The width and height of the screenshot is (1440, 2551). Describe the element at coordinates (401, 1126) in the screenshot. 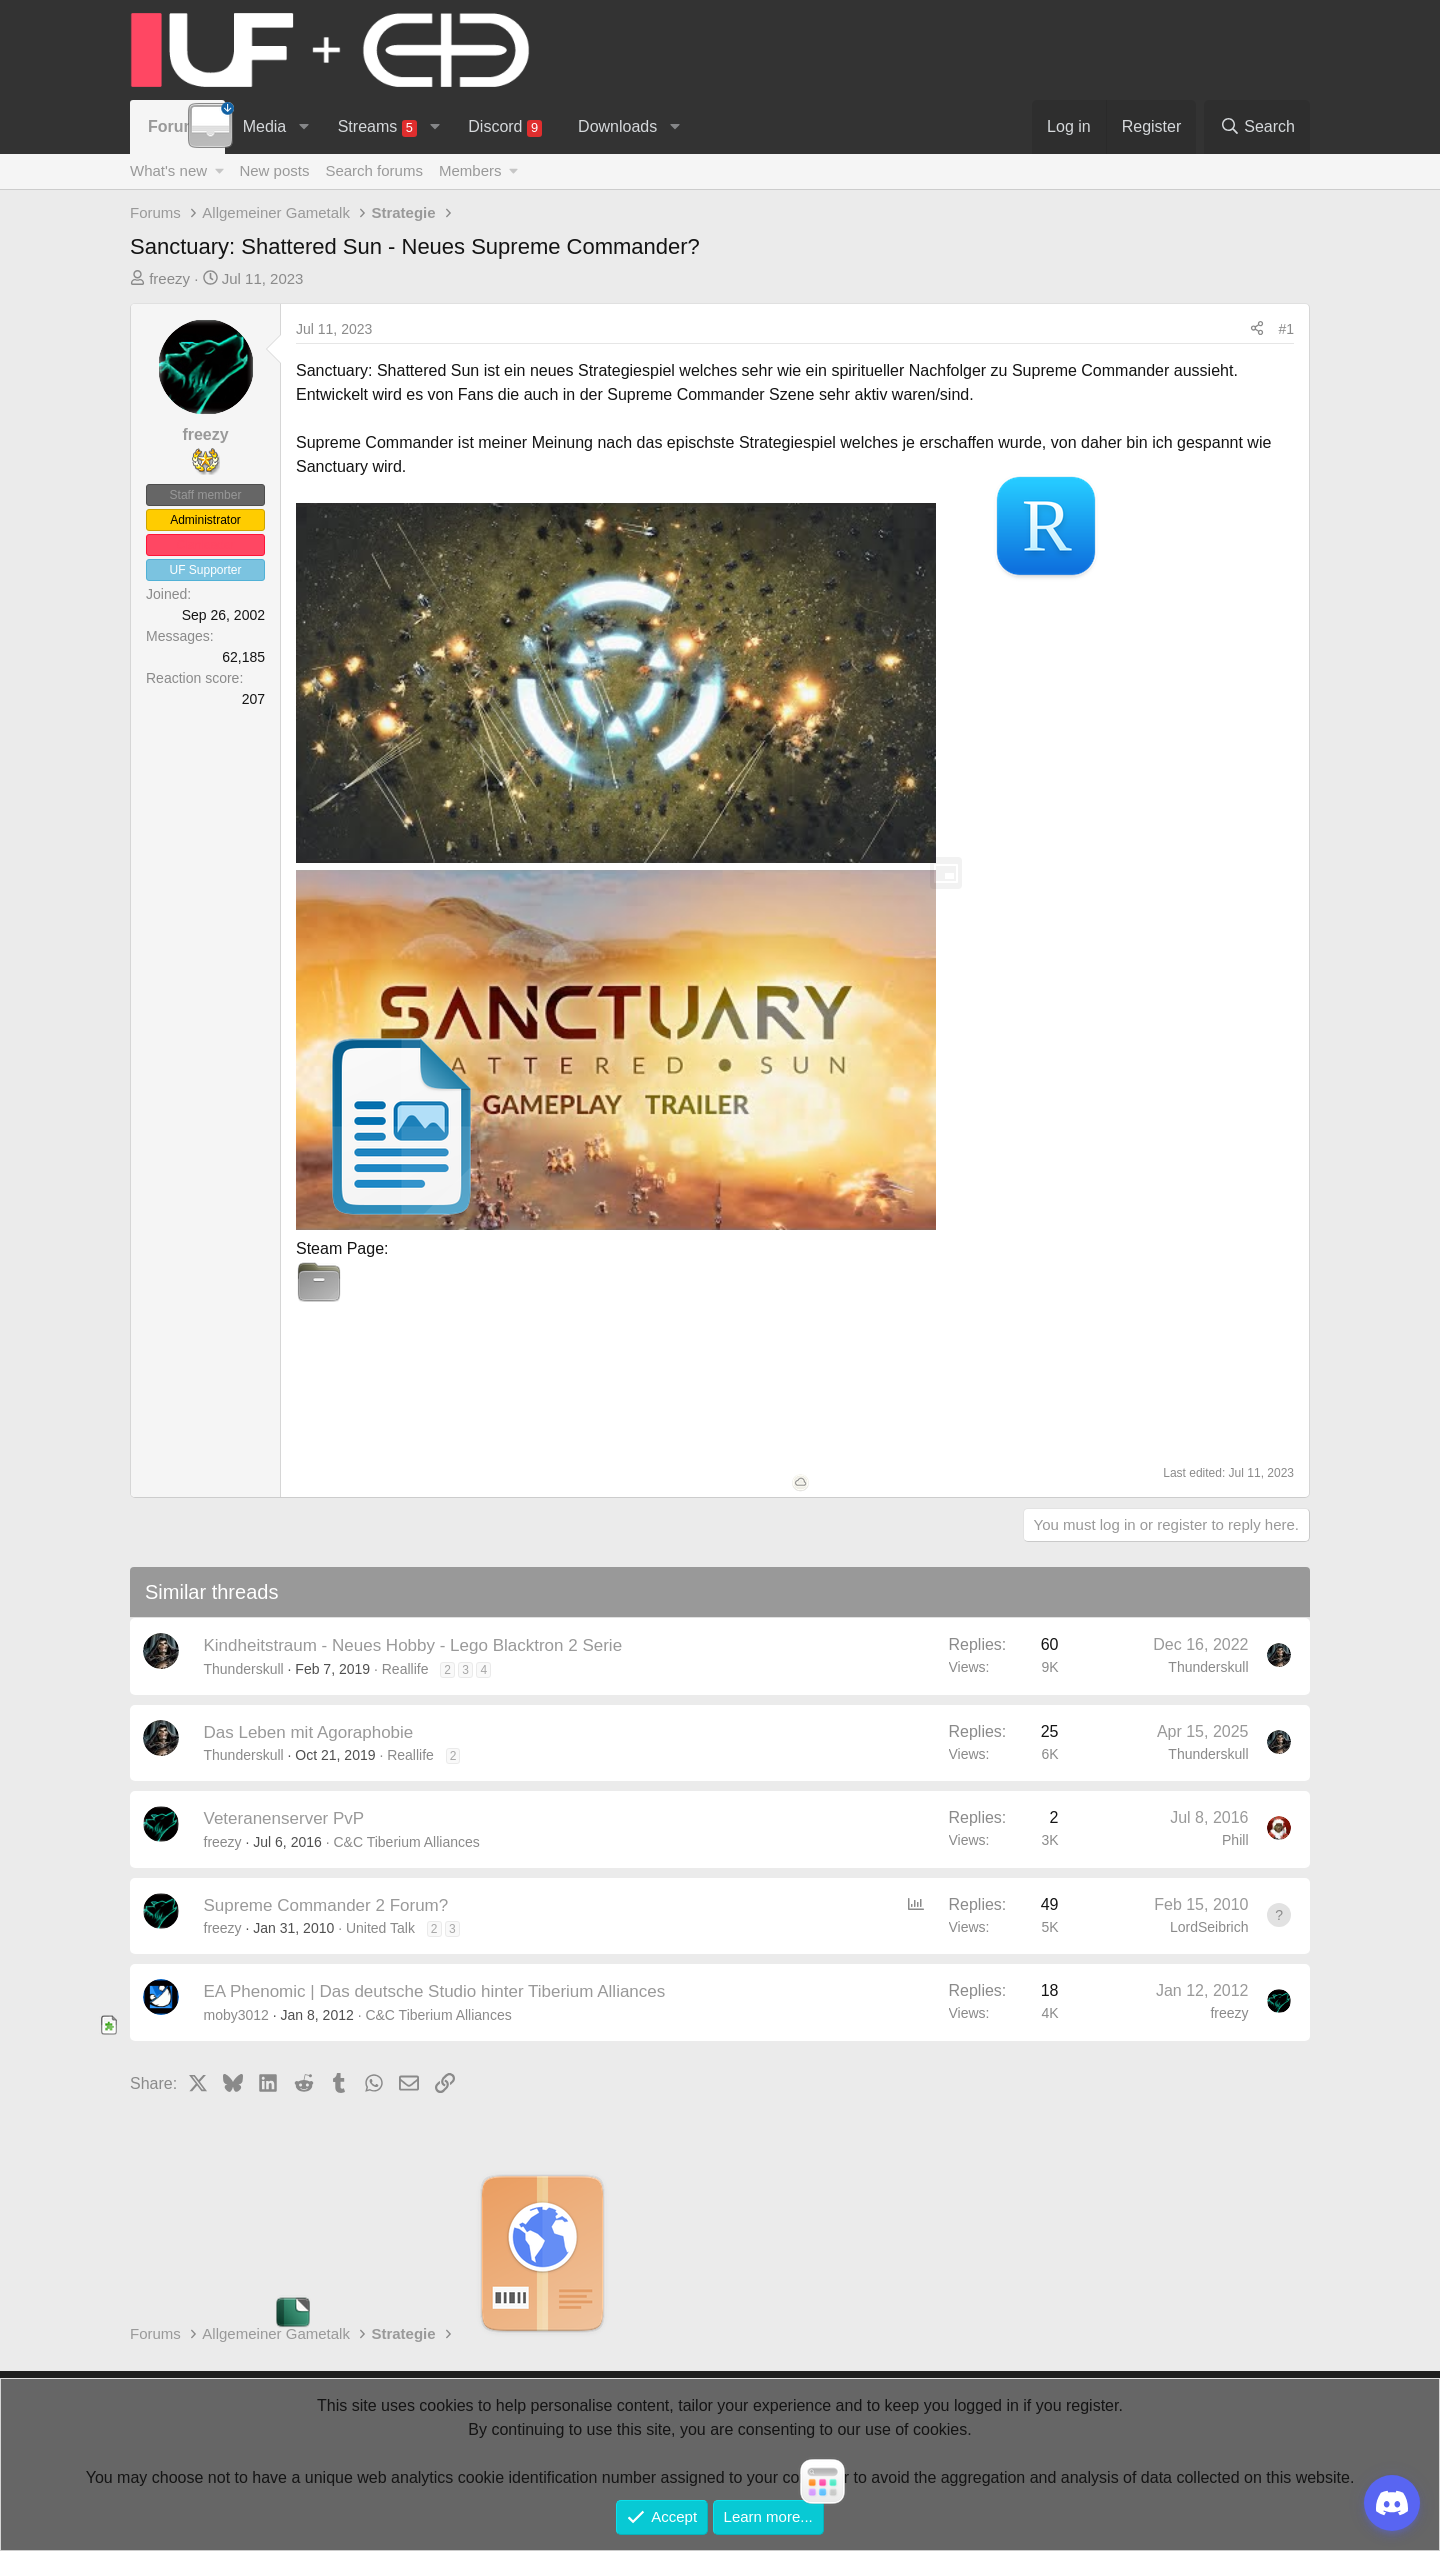

I see `open a libreoffice writer document` at that location.